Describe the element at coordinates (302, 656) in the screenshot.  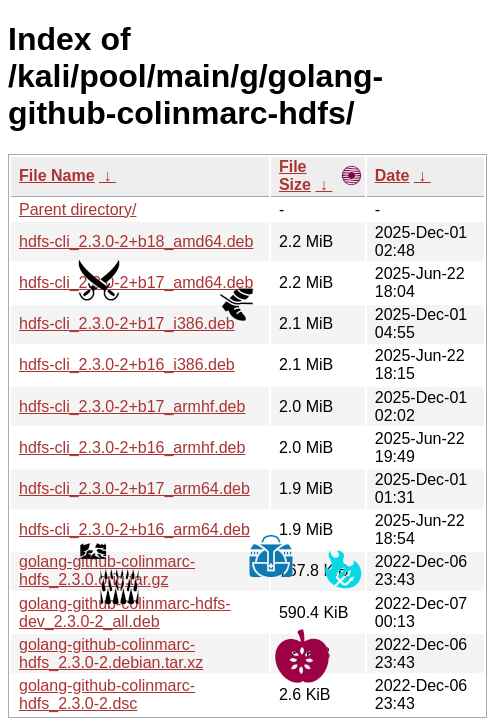
I see `view apple seed count or farming resources` at that location.